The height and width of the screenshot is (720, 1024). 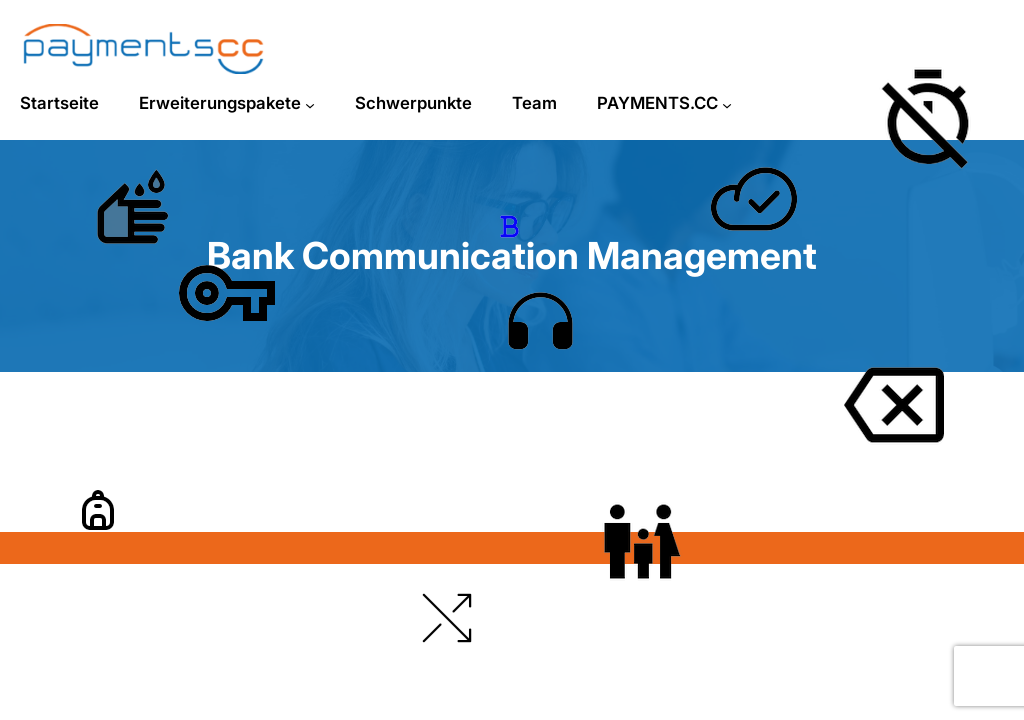 I want to click on indicates a handwashing station or restroom nearby, so click(x=134, y=206).